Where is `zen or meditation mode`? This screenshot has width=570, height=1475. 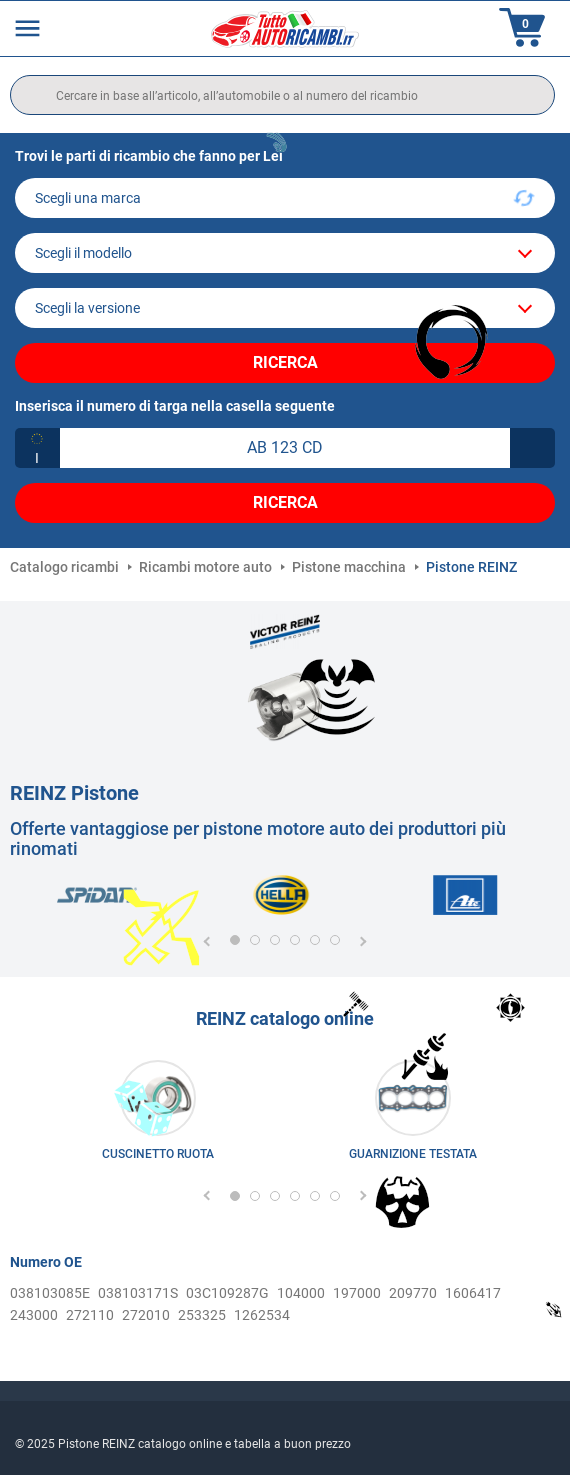
zen or meditation mode is located at coordinates (452, 342).